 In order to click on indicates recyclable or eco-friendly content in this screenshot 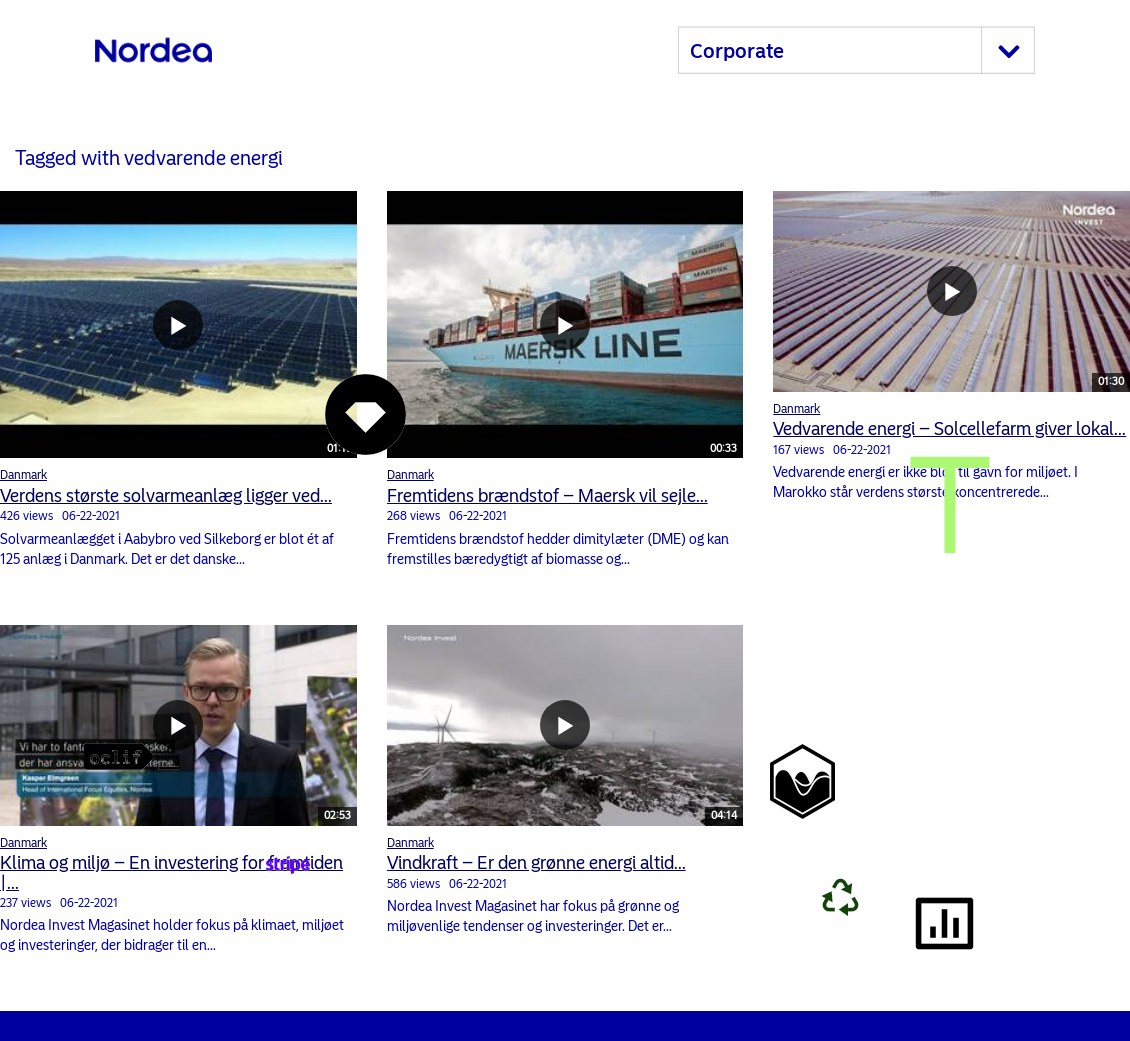, I will do `click(840, 896)`.